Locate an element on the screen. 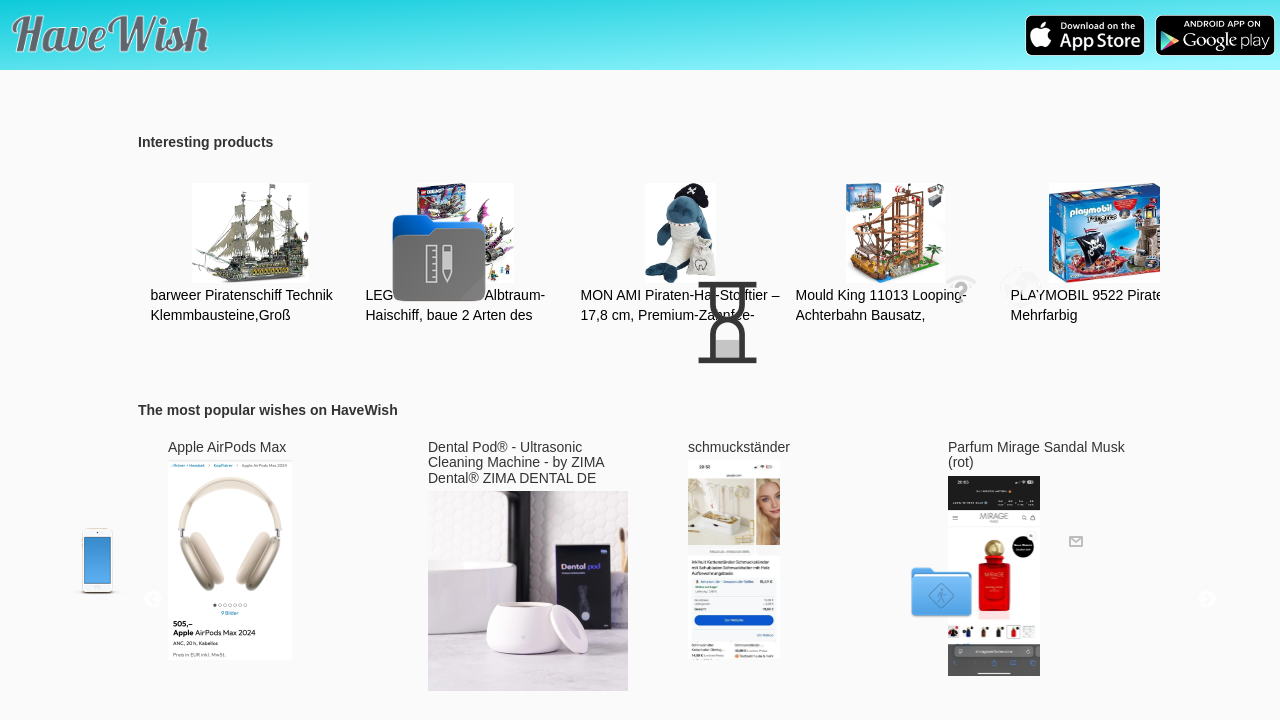  open templates folder is located at coordinates (439, 258).